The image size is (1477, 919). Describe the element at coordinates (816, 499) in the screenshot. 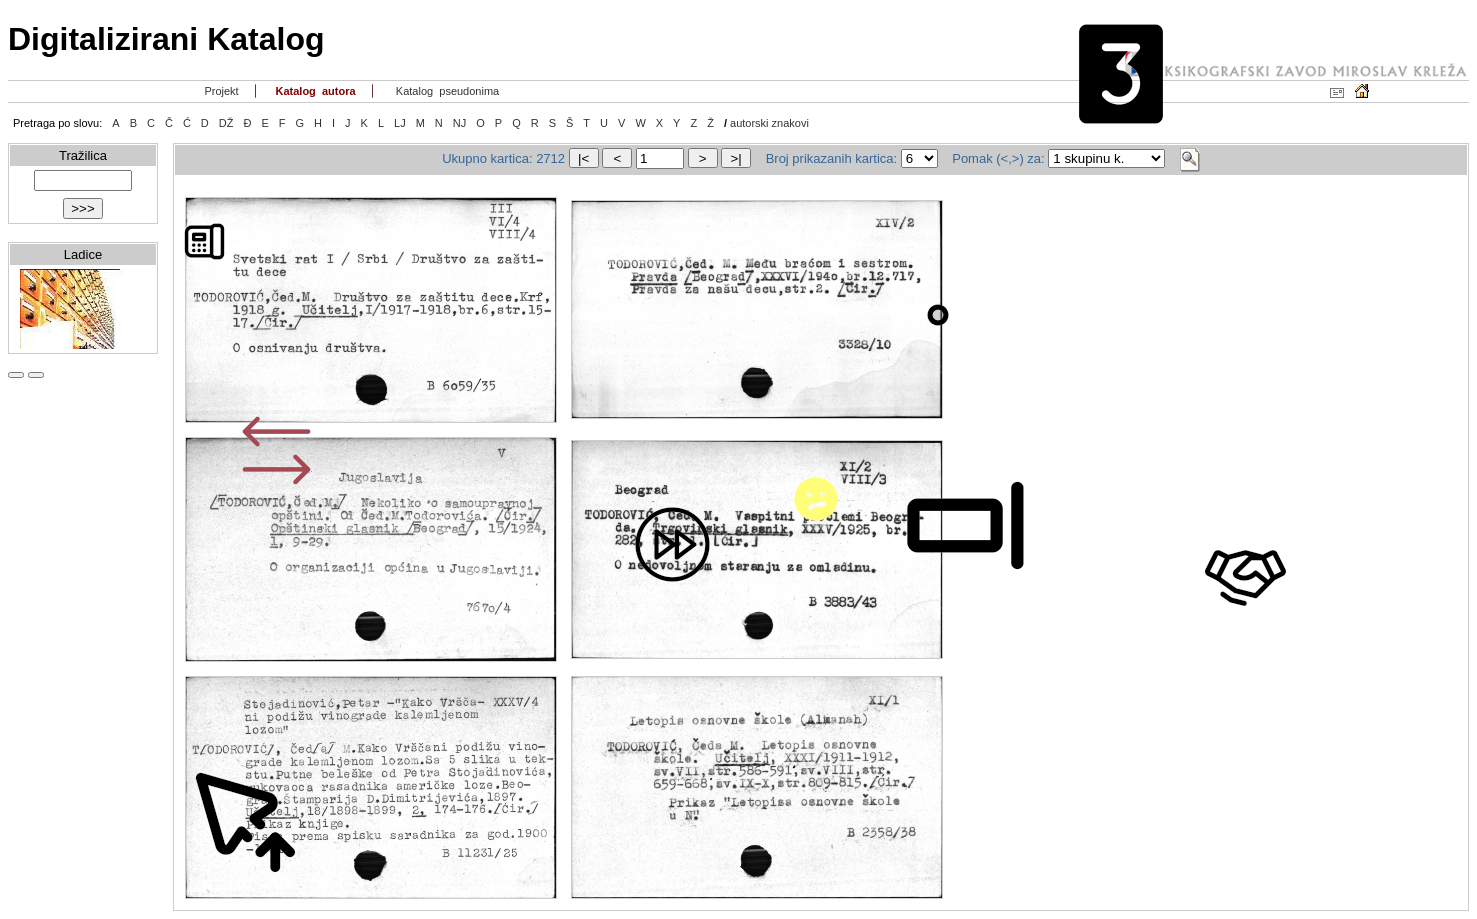

I see `indicates a confused or uncertain state` at that location.